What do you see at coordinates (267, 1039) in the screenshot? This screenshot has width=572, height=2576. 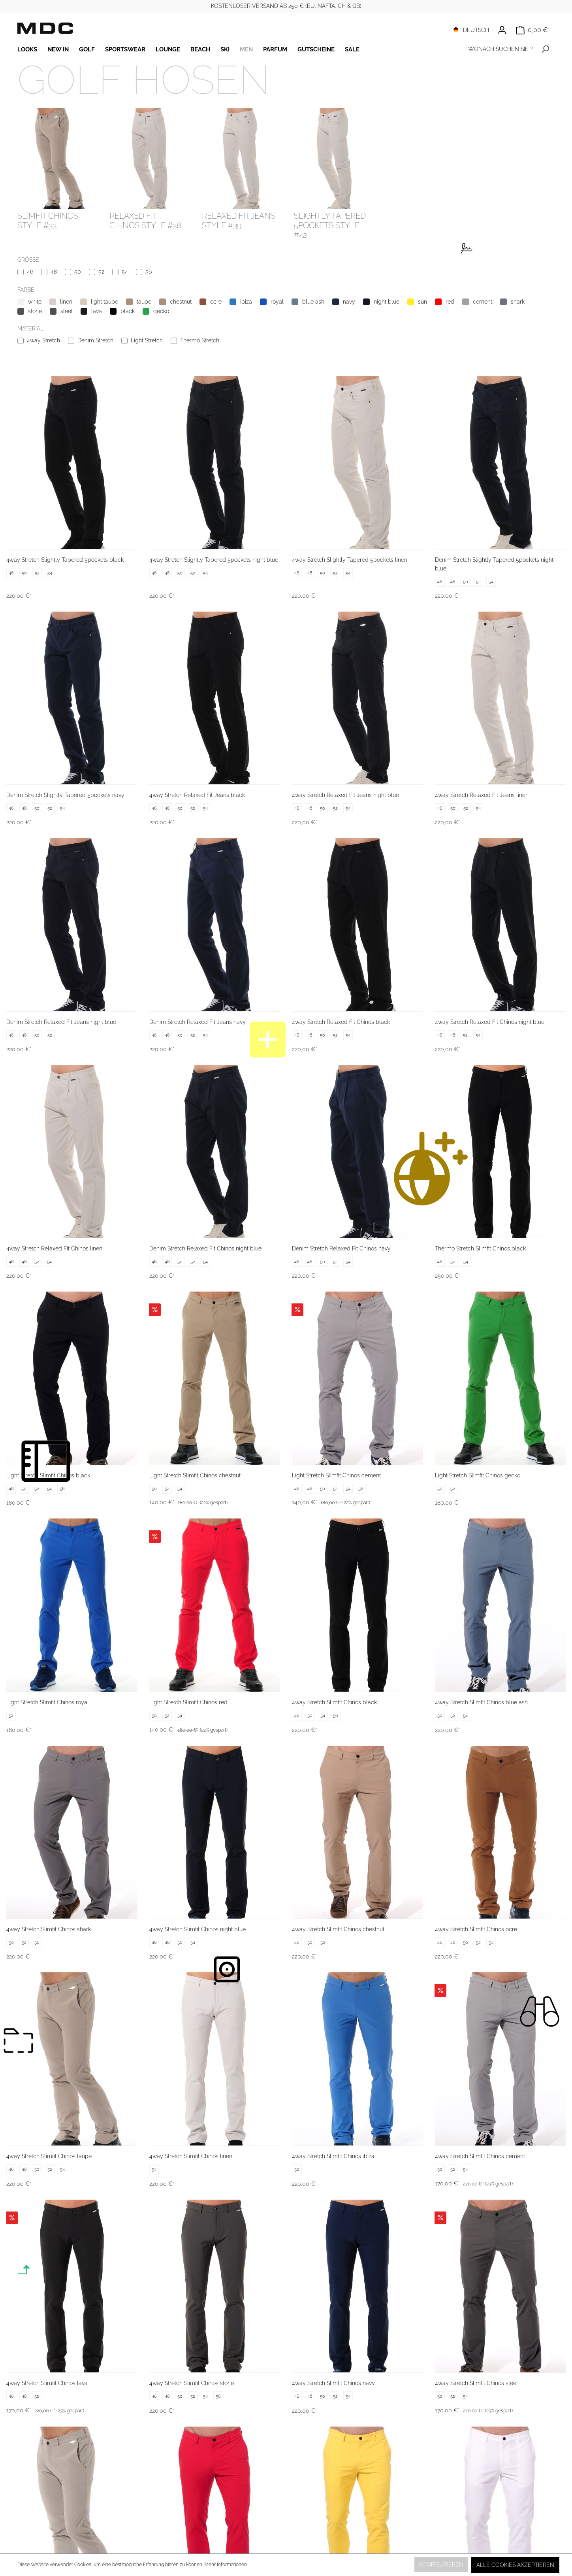 I see `add a new item` at bounding box center [267, 1039].